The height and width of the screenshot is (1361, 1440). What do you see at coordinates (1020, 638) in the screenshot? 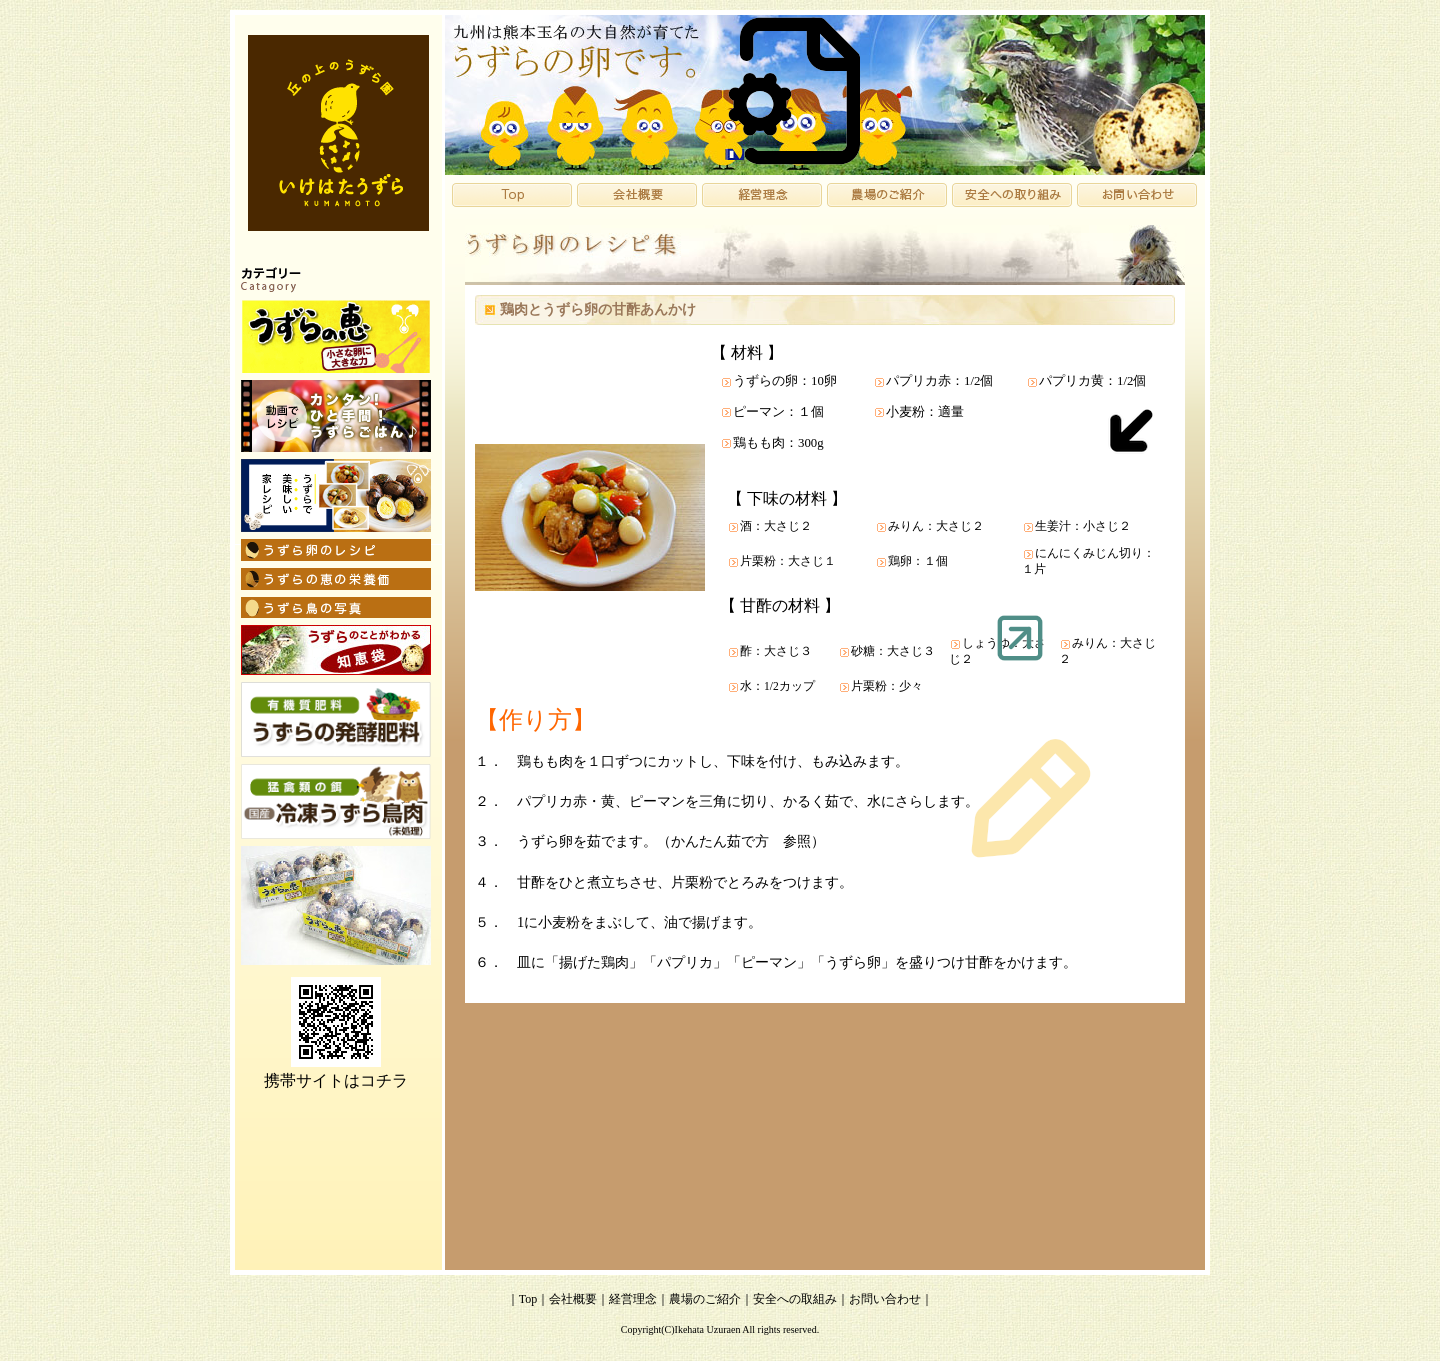
I see `open link in a new window or tab` at bounding box center [1020, 638].